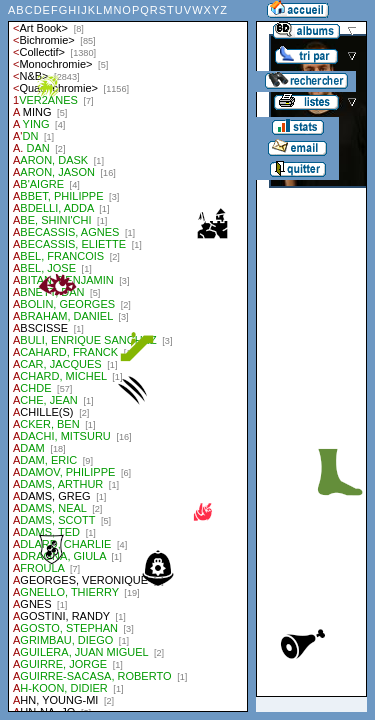 This screenshot has width=375, height=720. Describe the element at coordinates (203, 512) in the screenshot. I see `sloth character or mascot icon` at that location.